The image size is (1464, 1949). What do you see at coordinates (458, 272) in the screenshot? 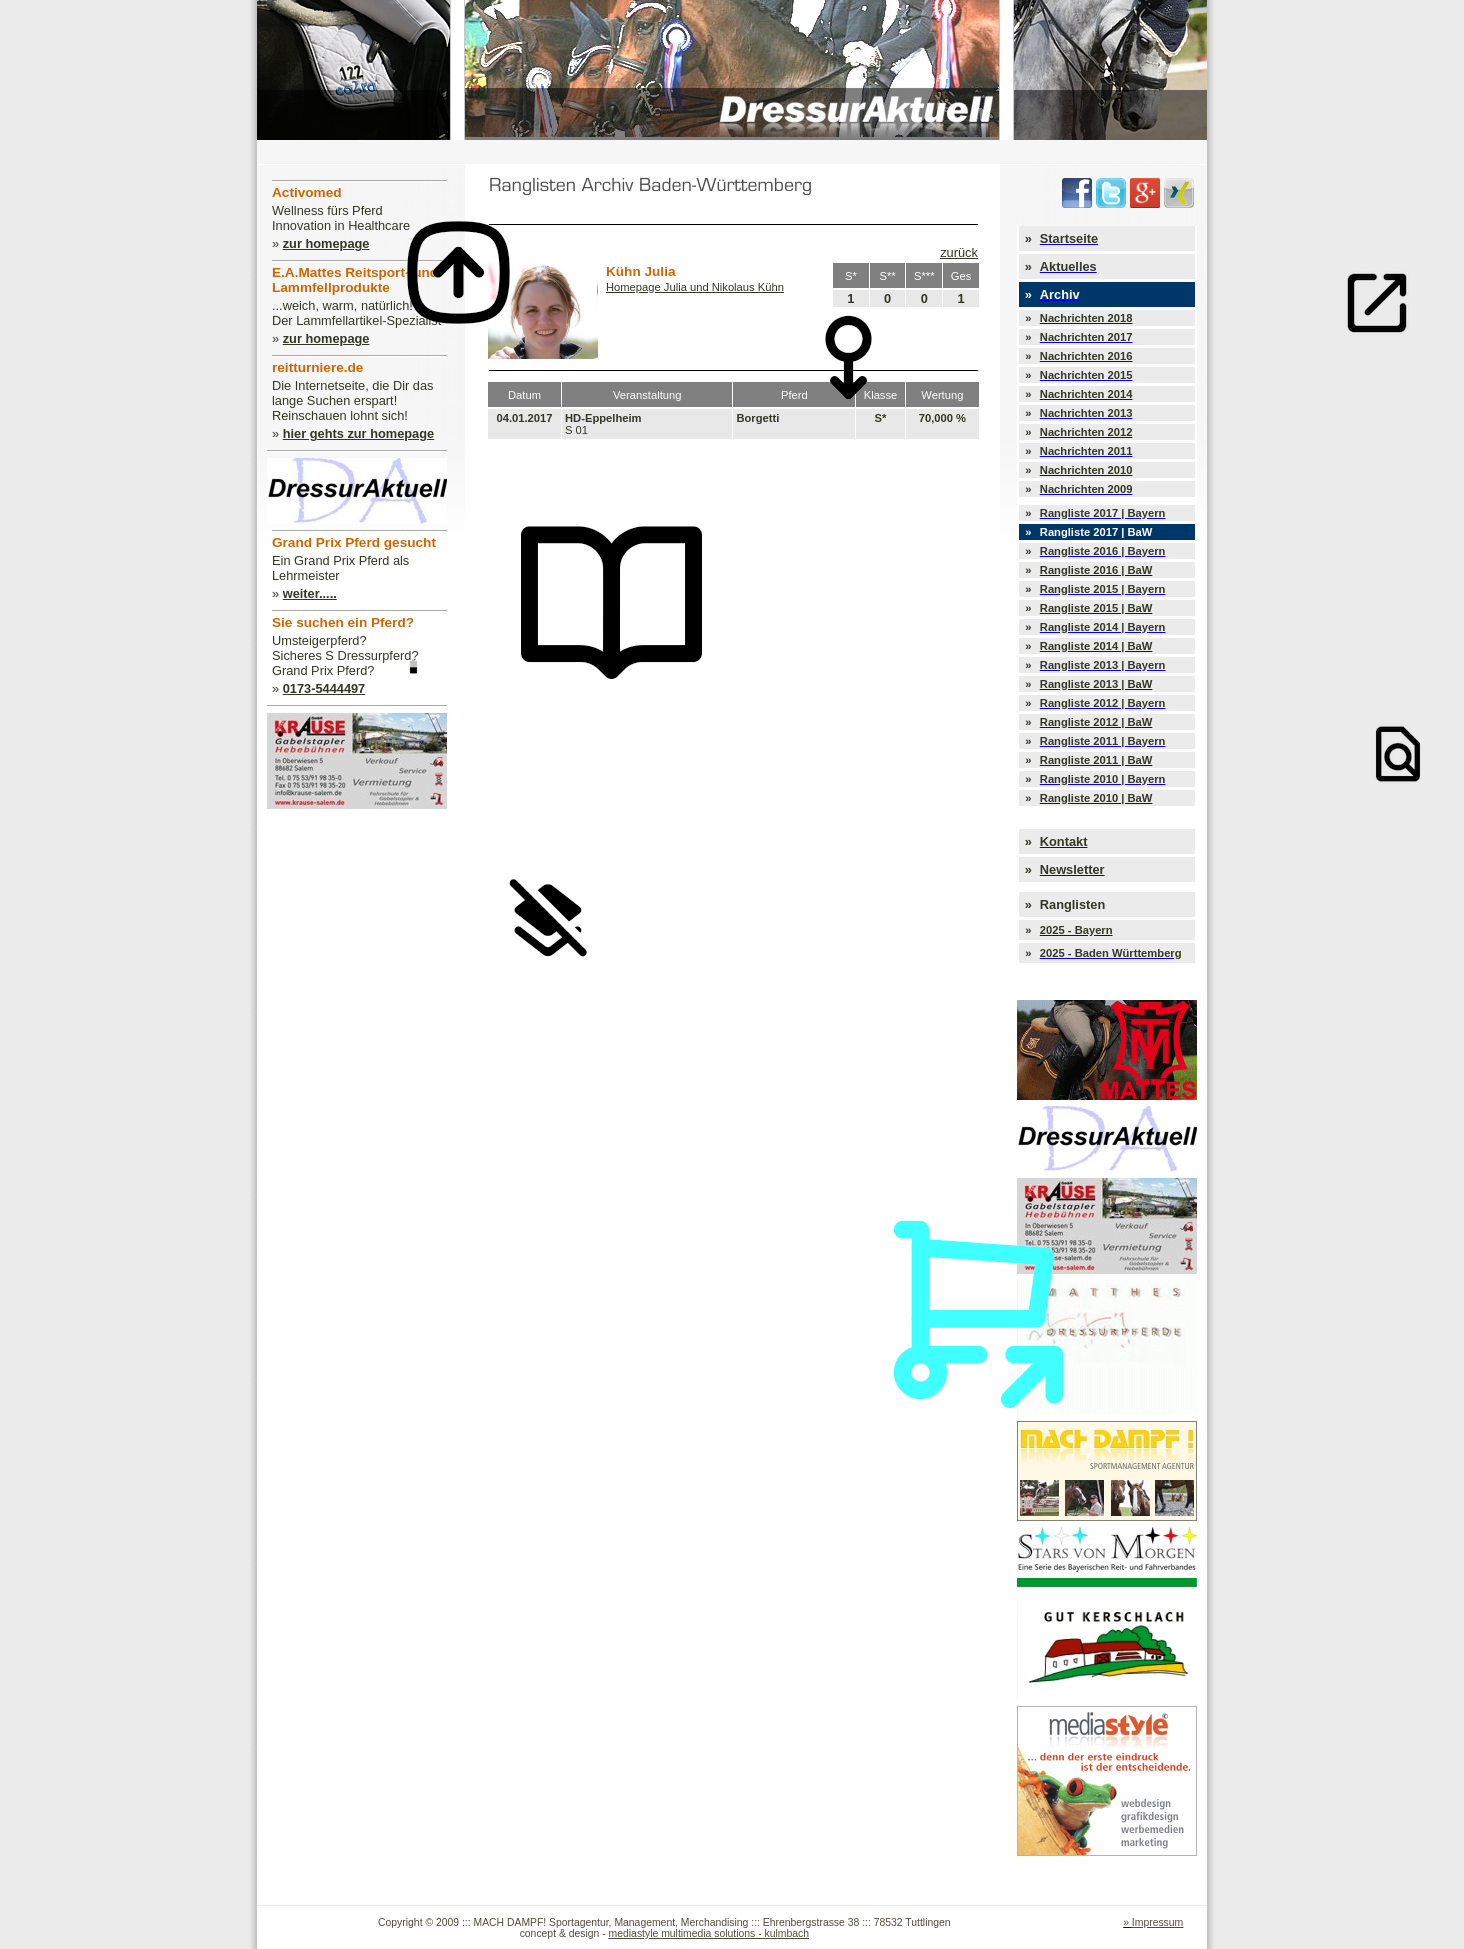
I see `upload a file or document` at bounding box center [458, 272].